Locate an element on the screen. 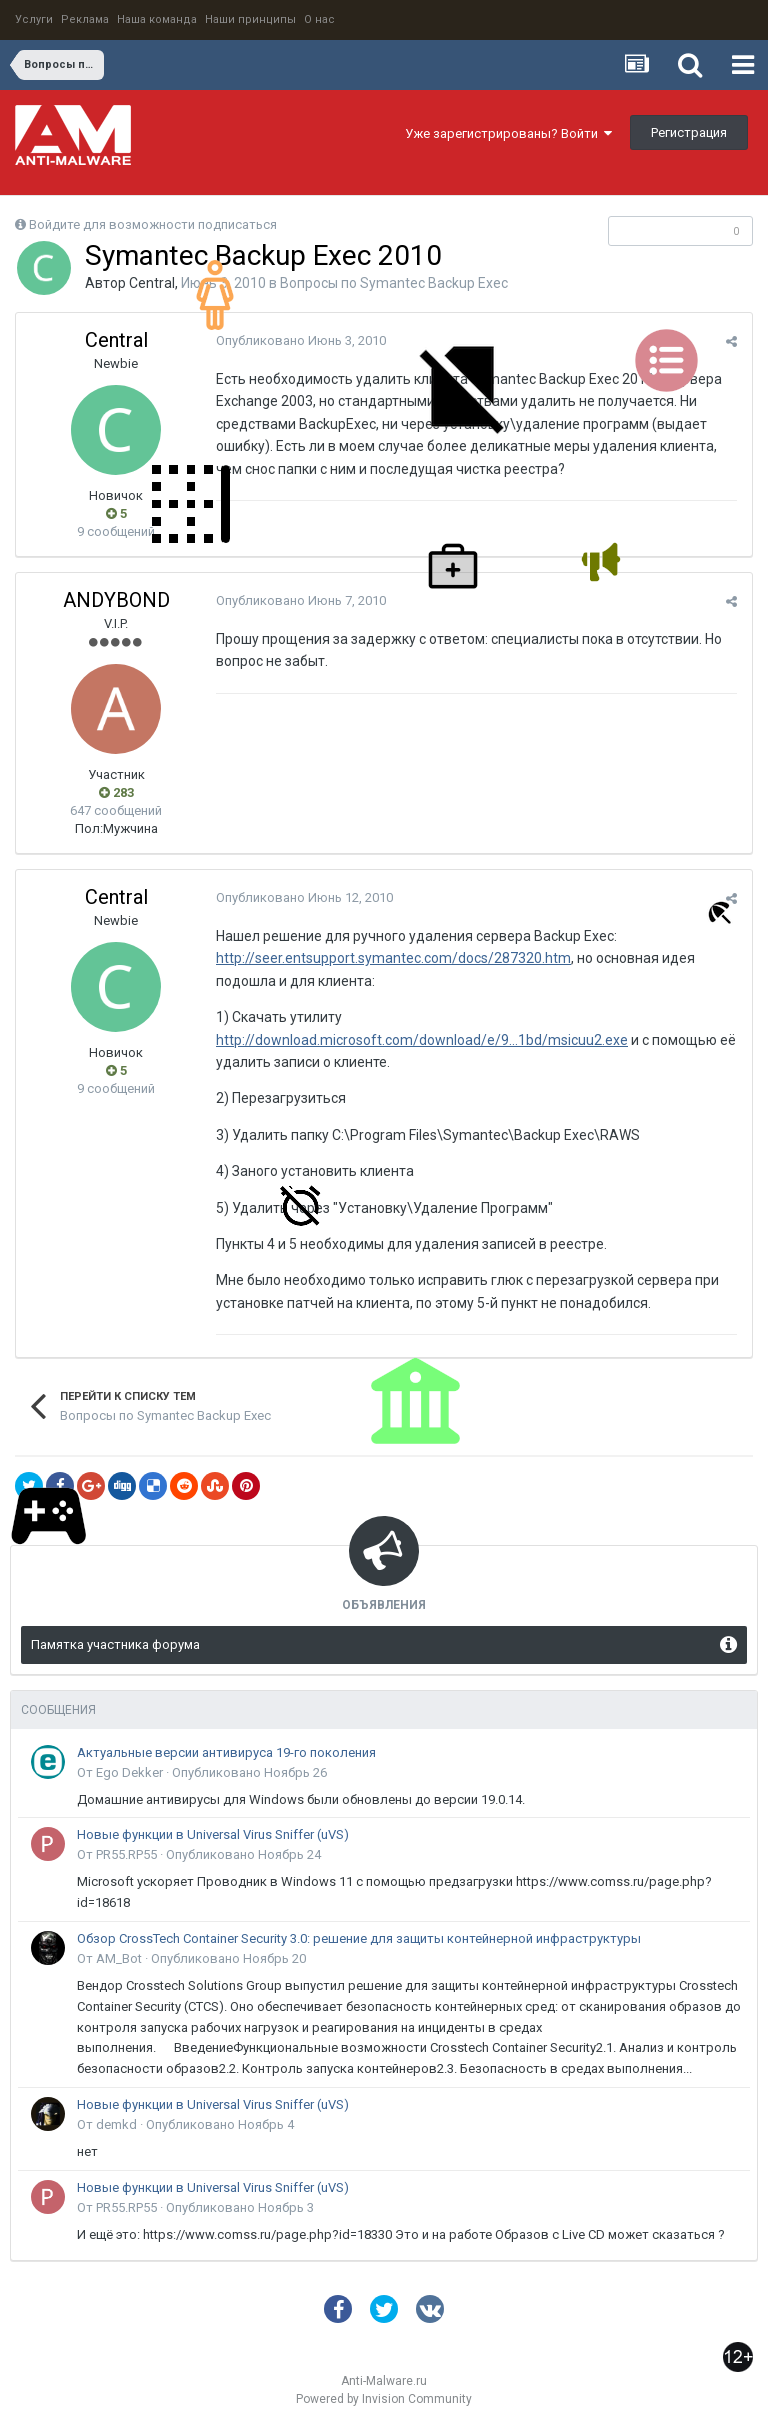  access gaming features or games library is located at coordinates (50, 1516).